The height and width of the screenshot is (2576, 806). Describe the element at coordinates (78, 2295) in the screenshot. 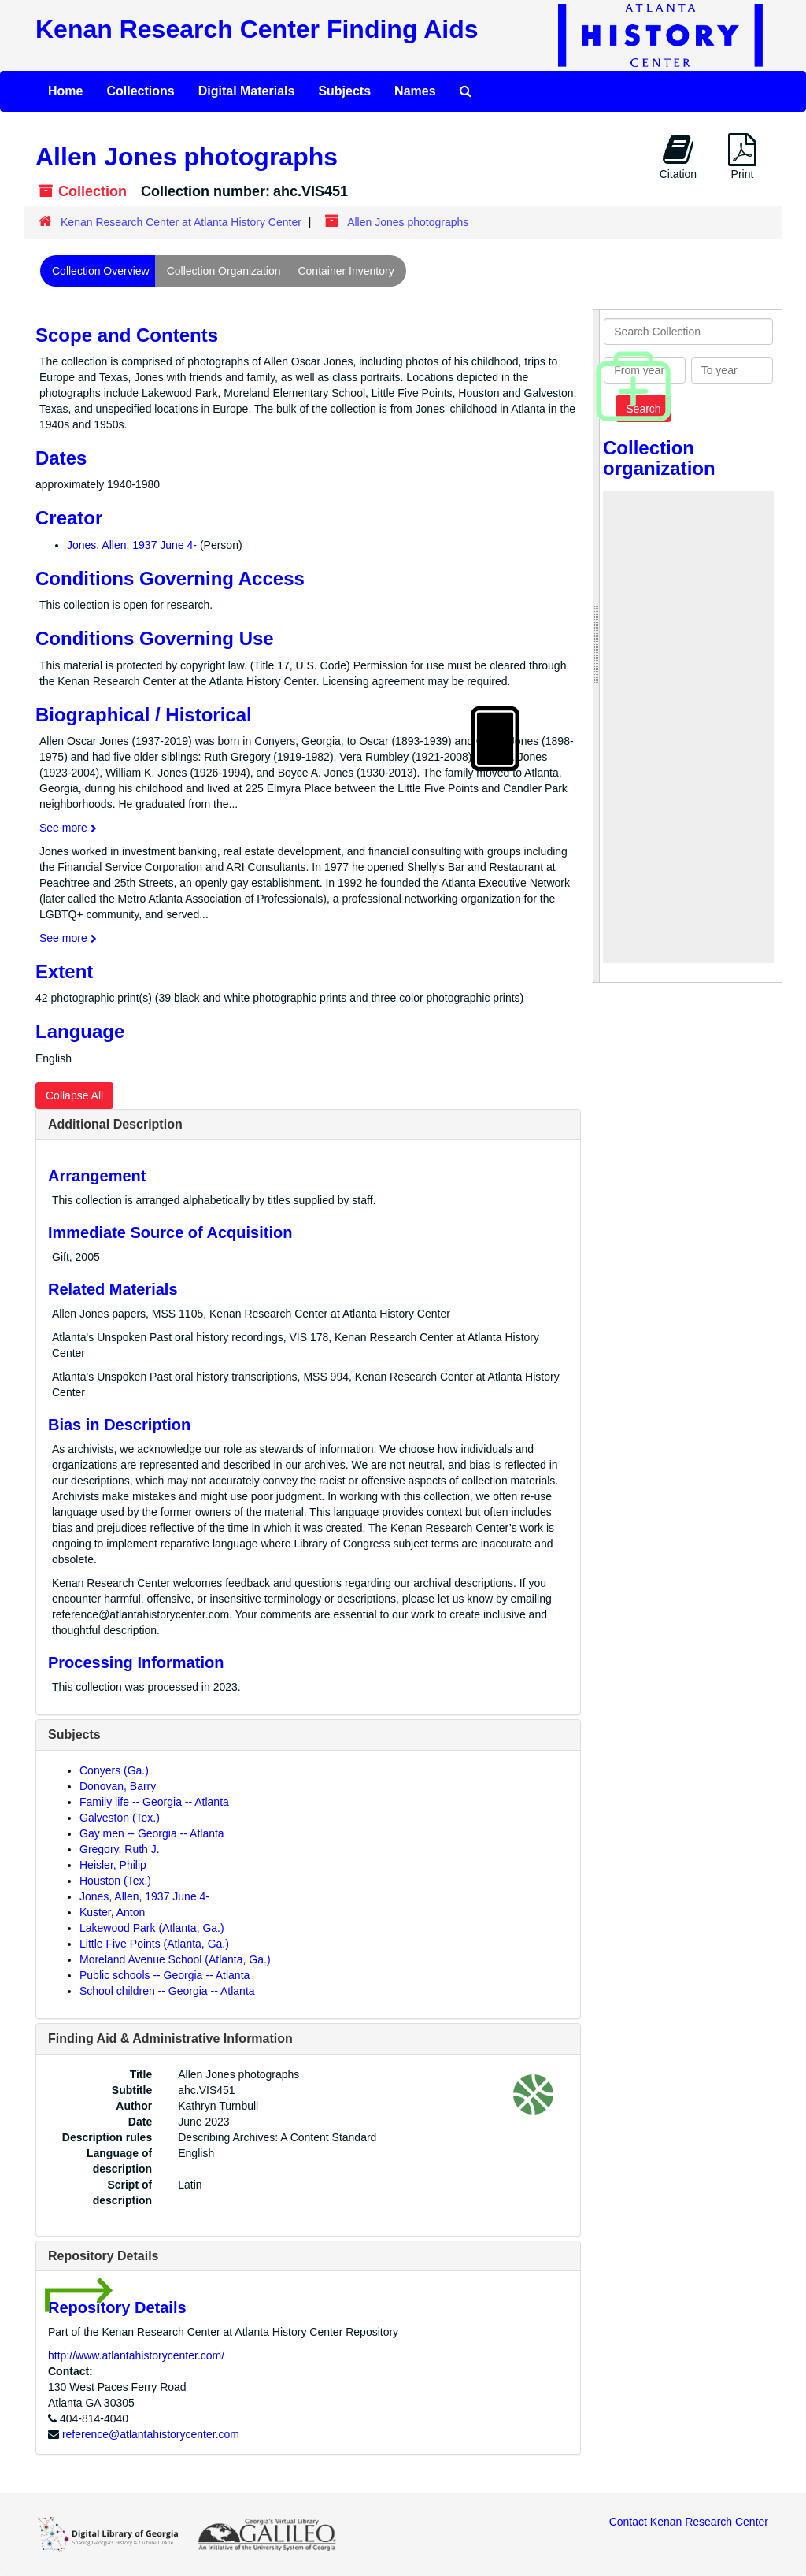

I see `forward or share content` at that location.